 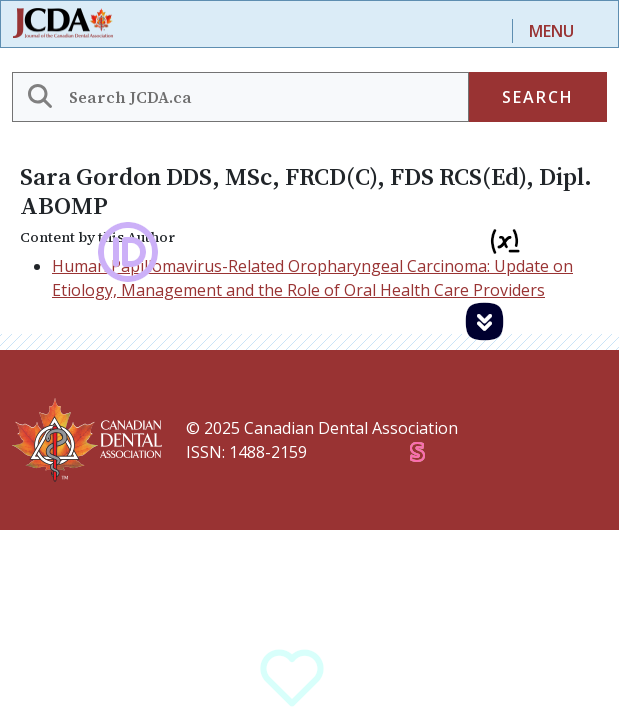 What do you see at coordinates (128, 252) in the screenshot?
I see `connect to Pushbullet services` at bounding box center [128, 252].